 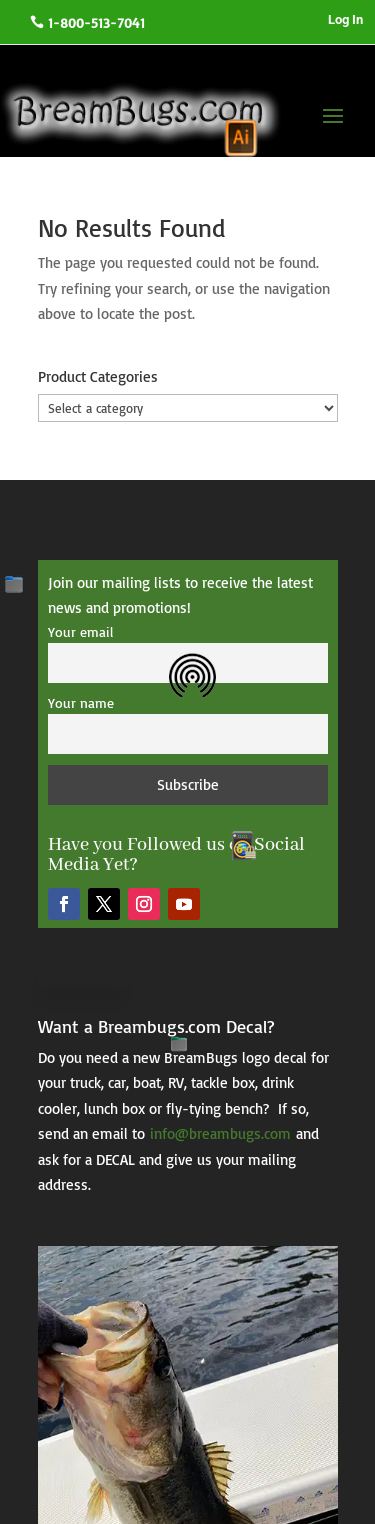 What do you see at coordinates (192, 675) in the screenshot?
I see `access AirDrop file sharing` at bounding box center [192, 675].